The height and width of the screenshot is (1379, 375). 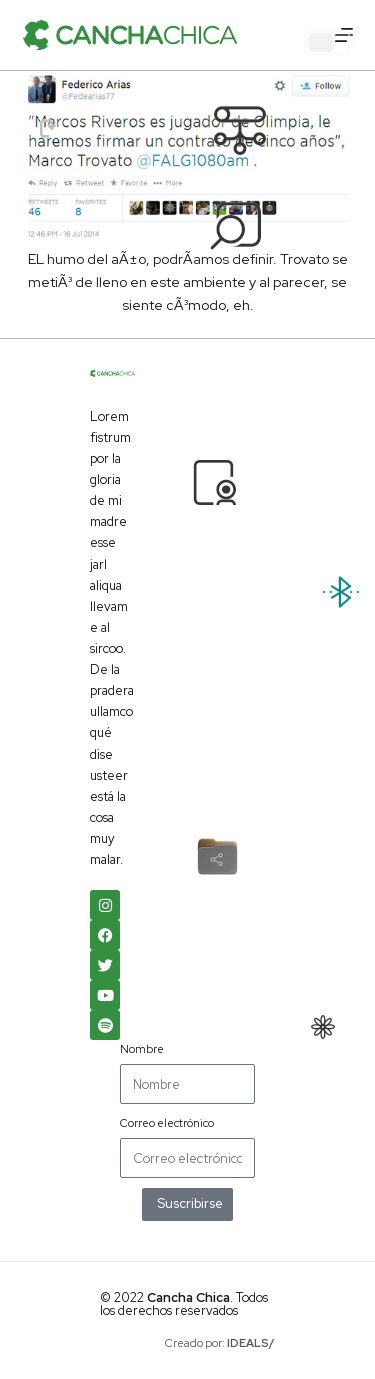 I want to click on configure network proxy settings, so click(x=240, y=129).